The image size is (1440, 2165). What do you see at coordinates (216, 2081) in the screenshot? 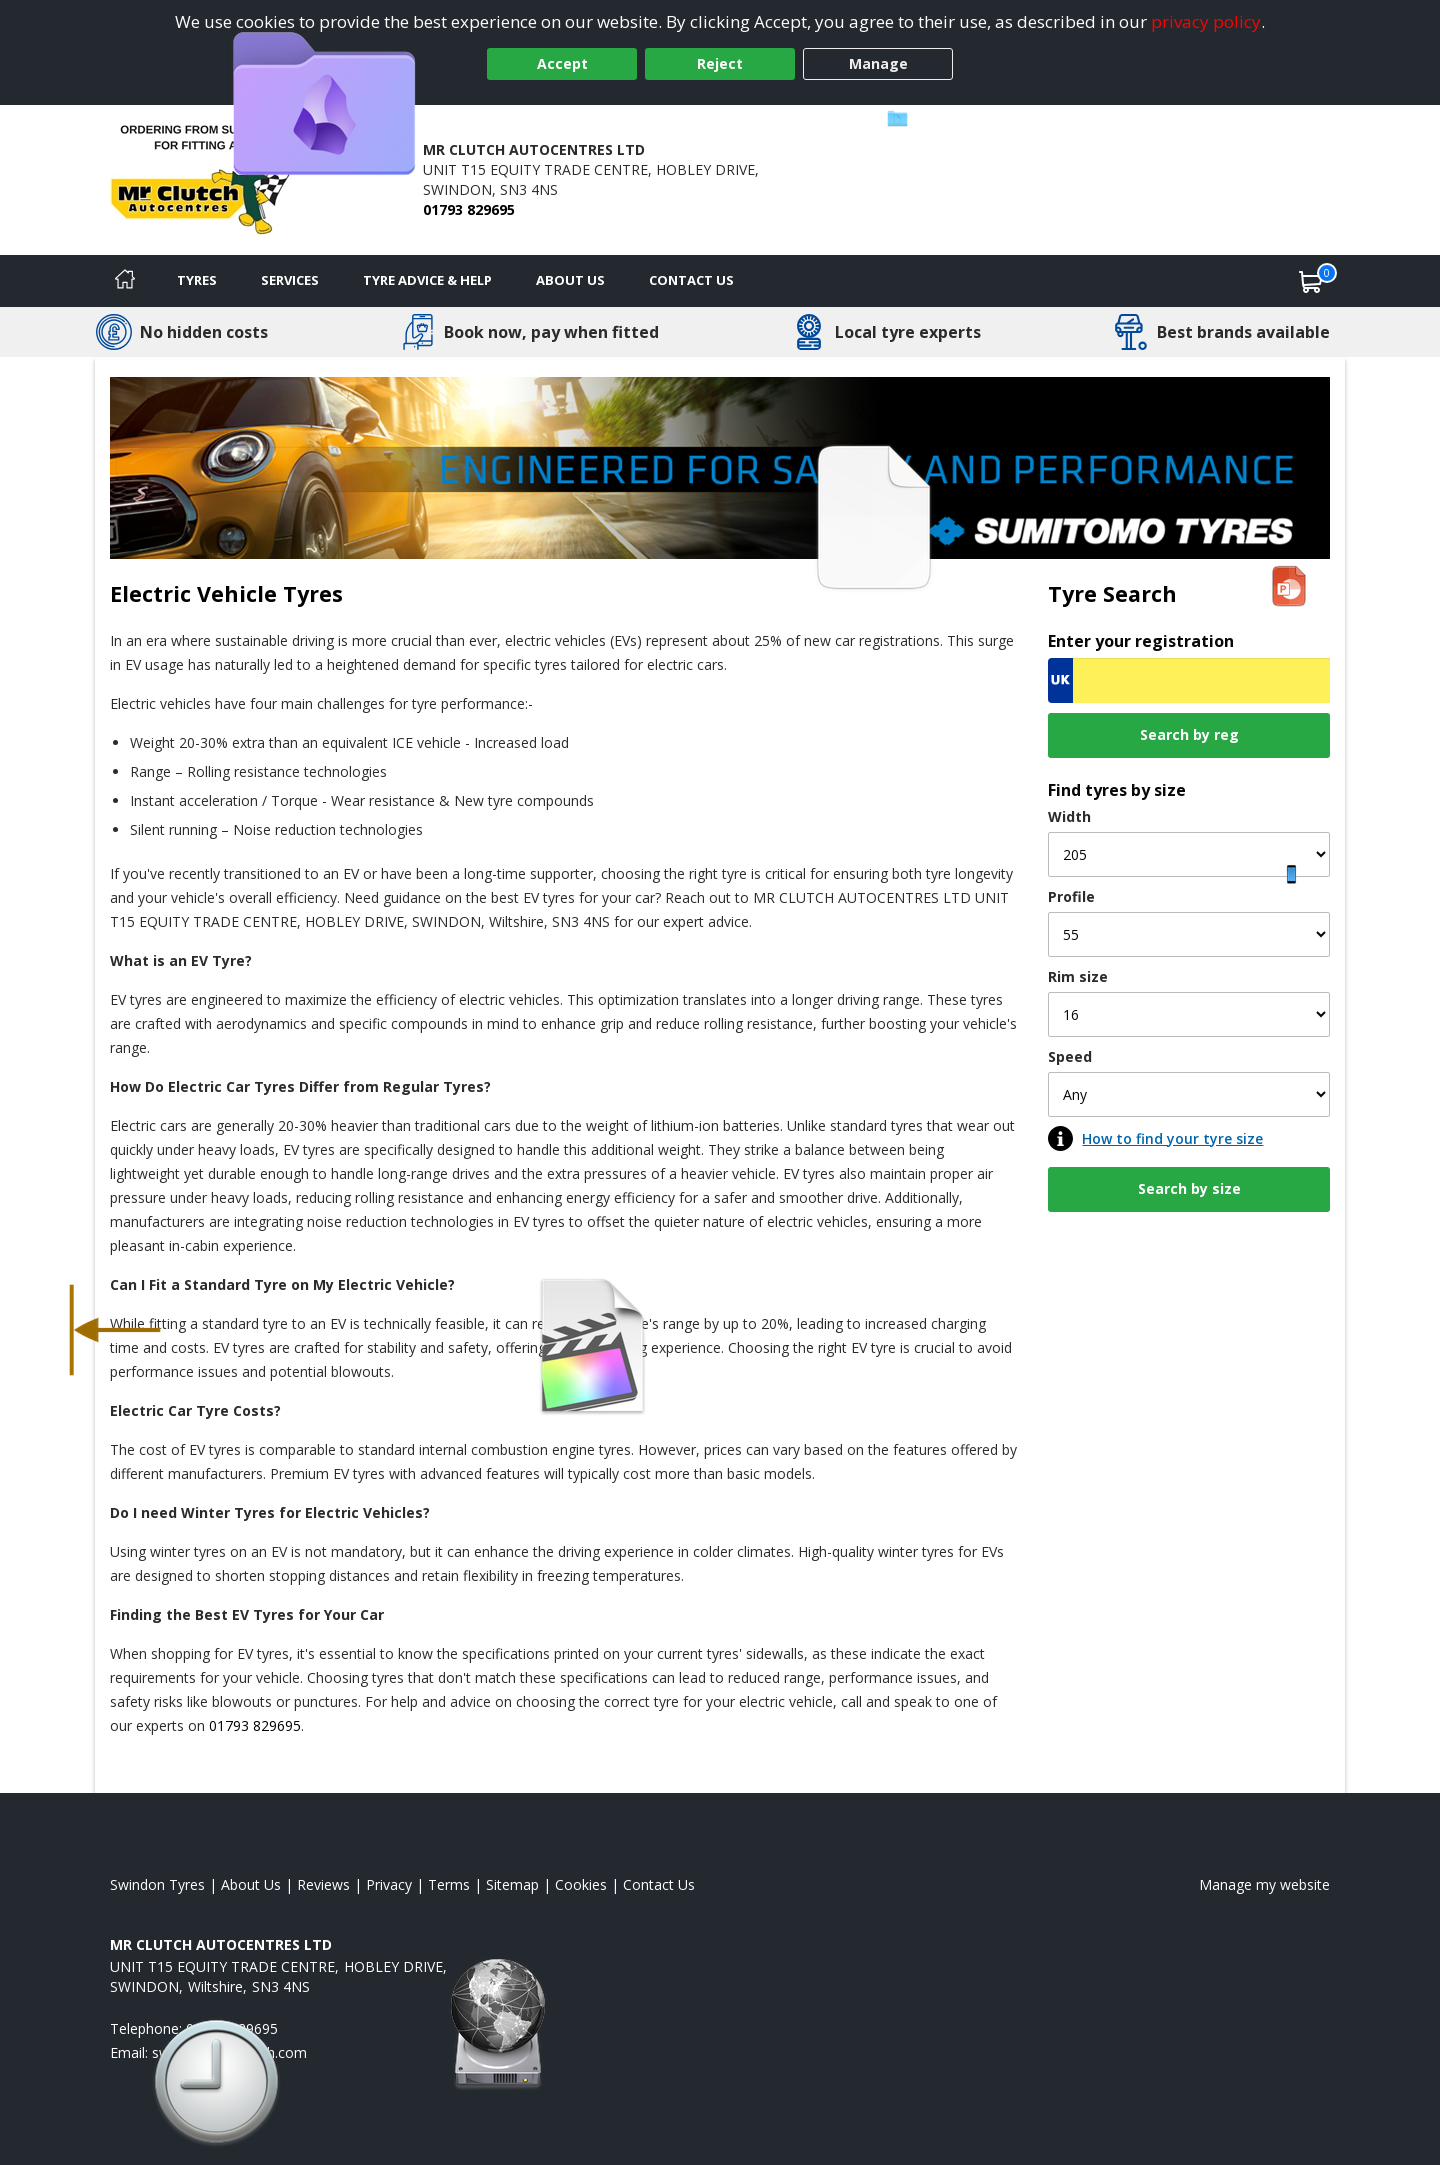
I see `view recently accessed files` at bounding box center [216, 2081].